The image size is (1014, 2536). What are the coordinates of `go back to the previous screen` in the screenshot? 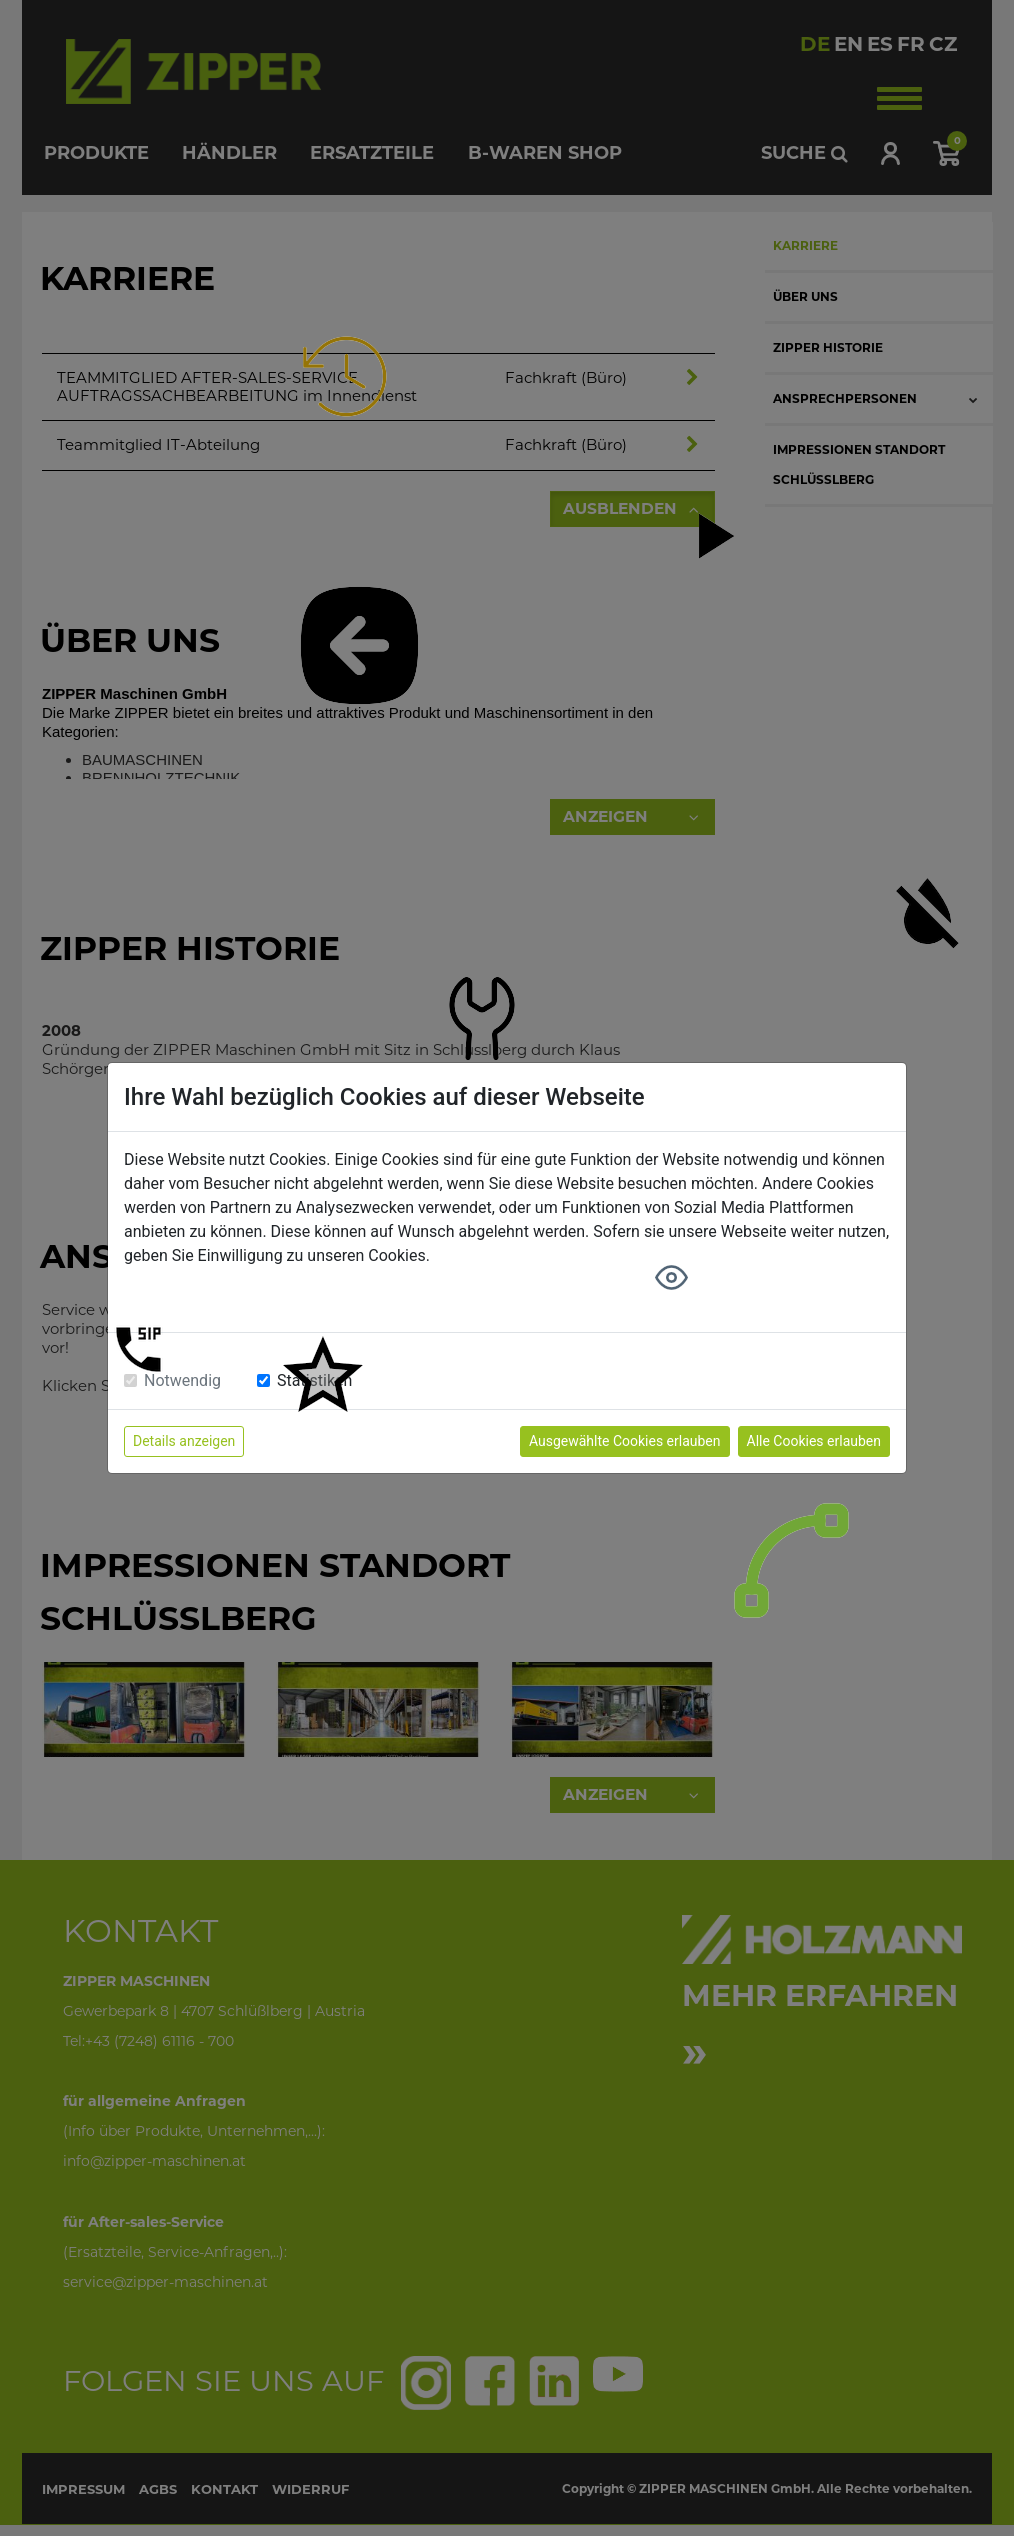 It's located at (359, 645).